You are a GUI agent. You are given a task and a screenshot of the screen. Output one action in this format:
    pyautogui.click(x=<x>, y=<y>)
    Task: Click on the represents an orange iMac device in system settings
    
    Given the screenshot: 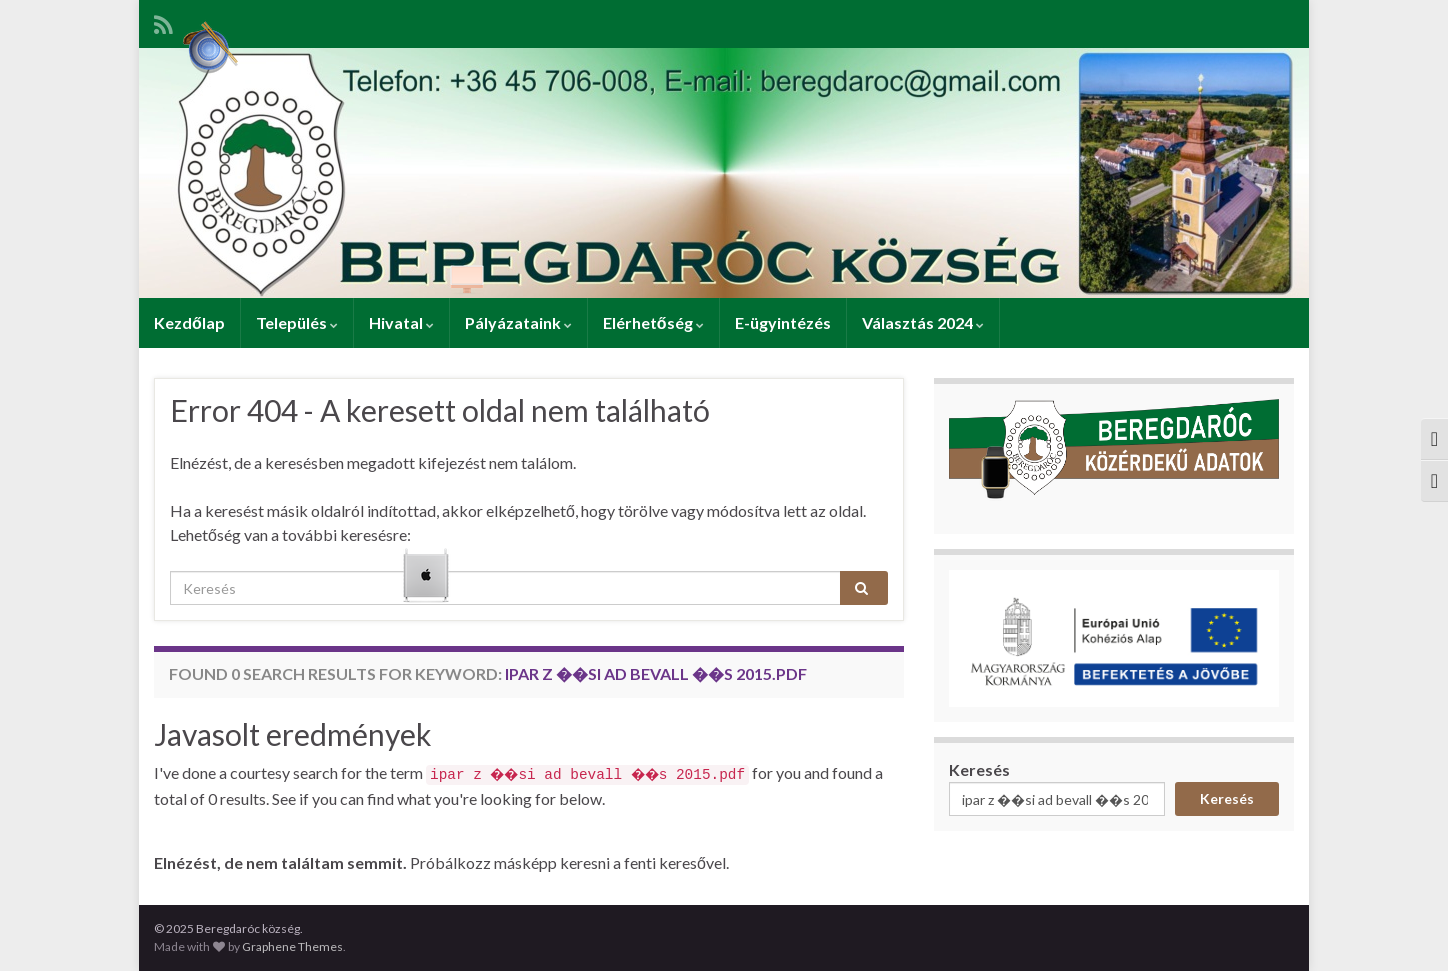 What is the action you would take?
    pyautogui.click(x=467, y=279)
    